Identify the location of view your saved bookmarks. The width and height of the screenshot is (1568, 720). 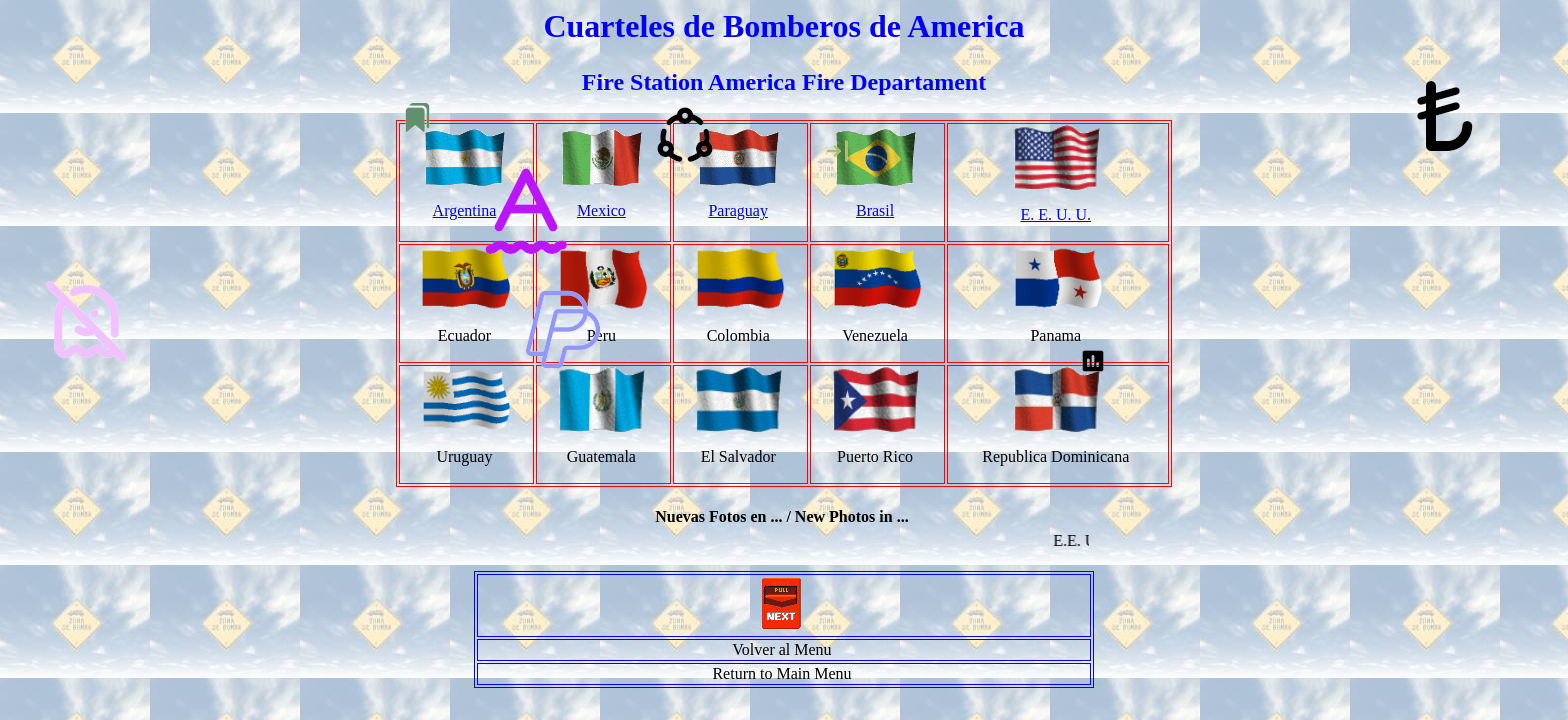
(417, 117).